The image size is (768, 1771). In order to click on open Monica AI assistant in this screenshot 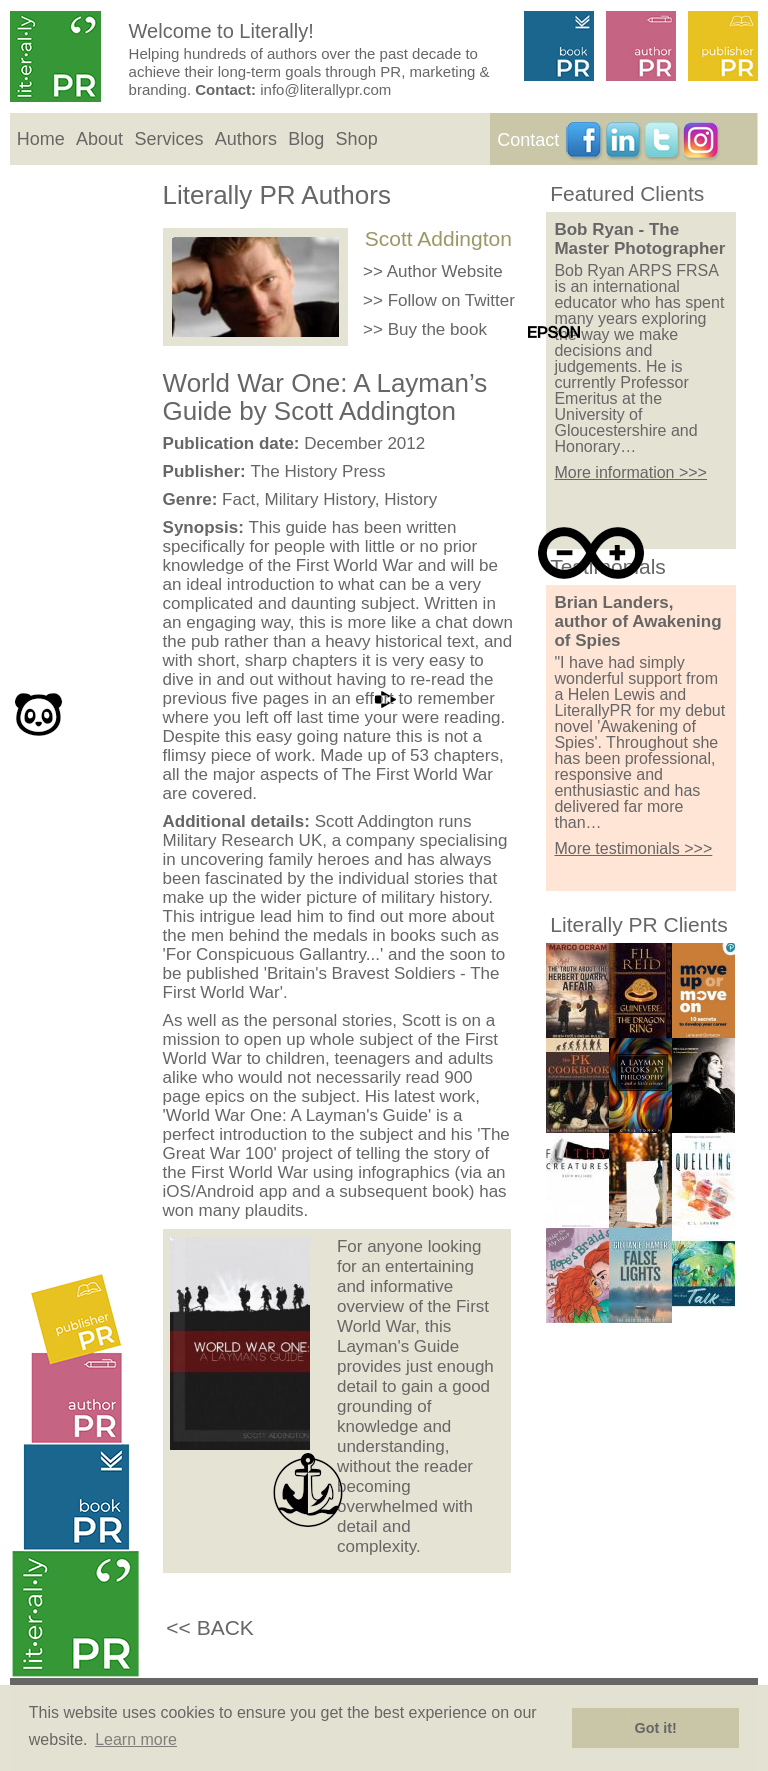, I will do `click(38, 714)`.